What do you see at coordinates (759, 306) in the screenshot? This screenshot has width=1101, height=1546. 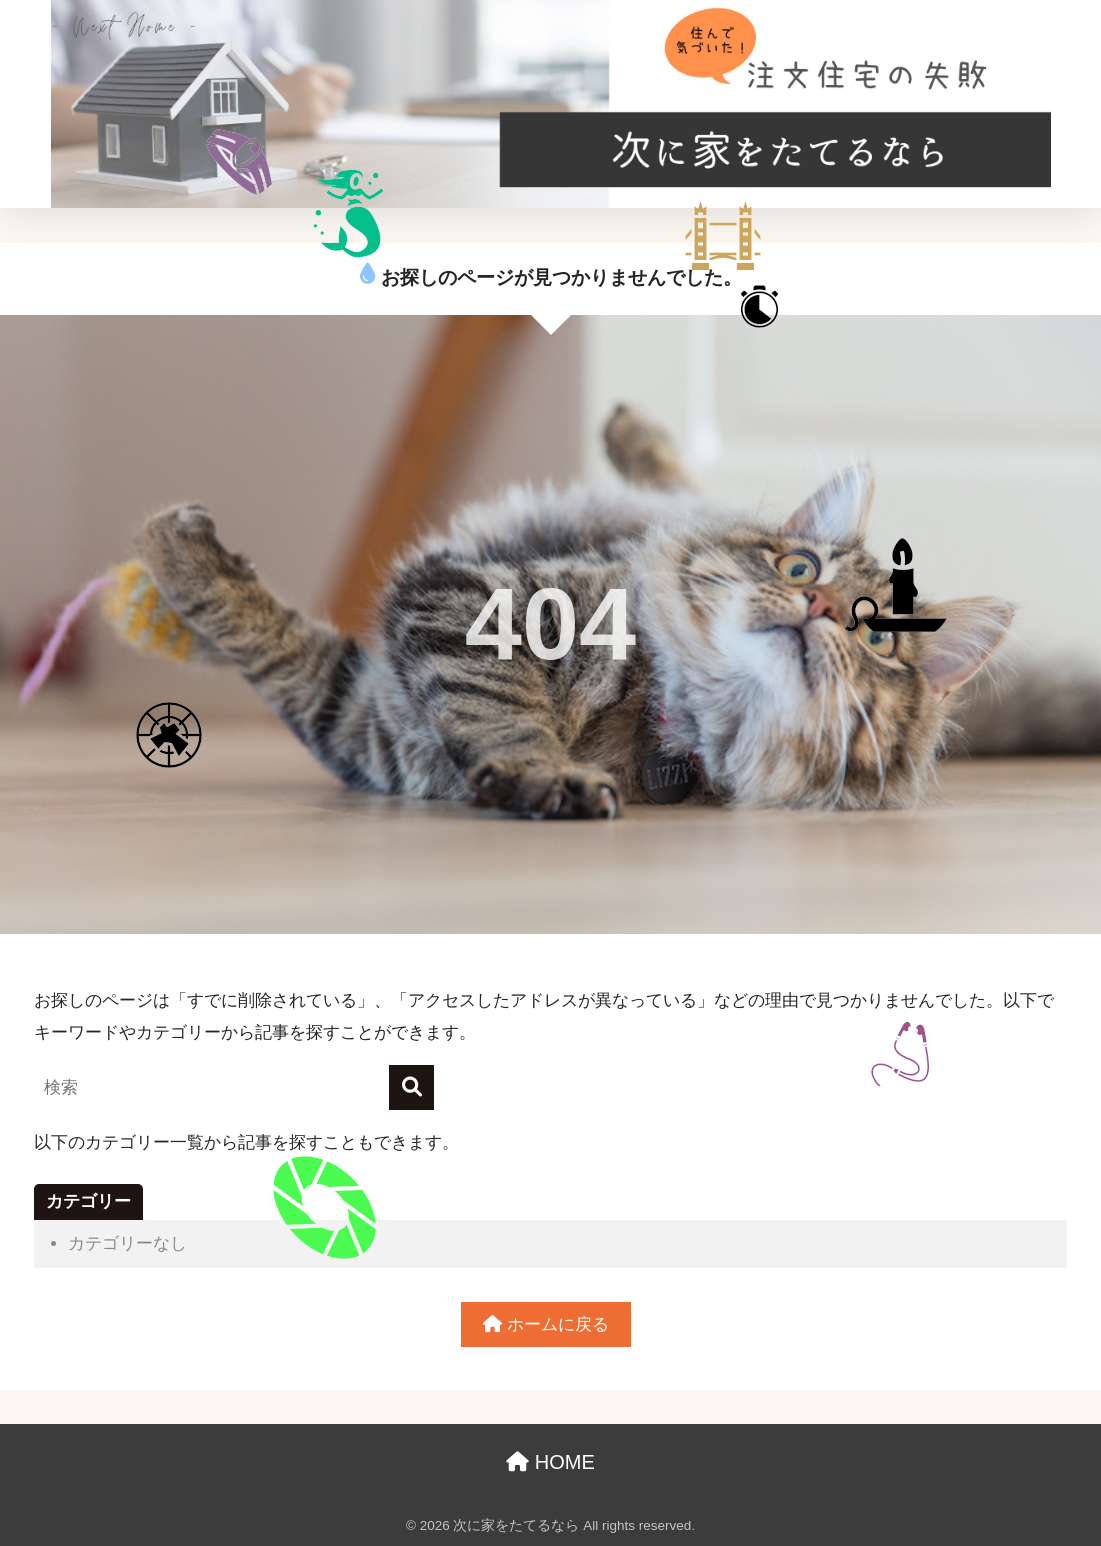 I see `start or stop a timer` at bounding box center [759, 306].